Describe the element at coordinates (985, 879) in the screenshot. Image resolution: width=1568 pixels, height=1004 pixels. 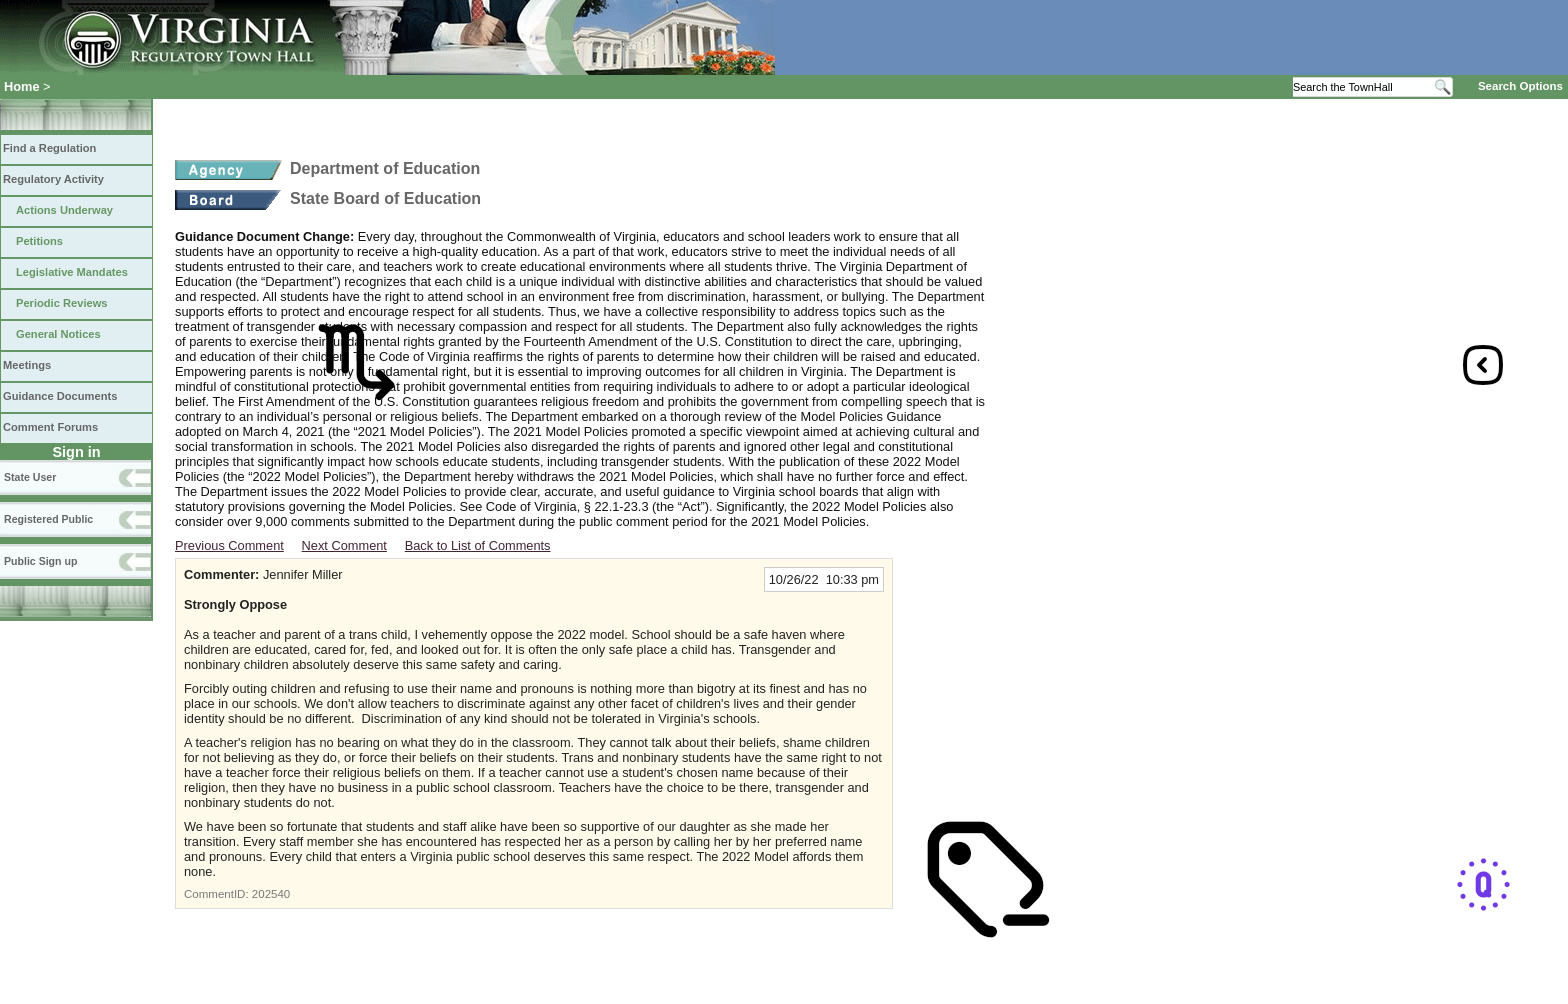
I see `remove a tag or label` at that location.